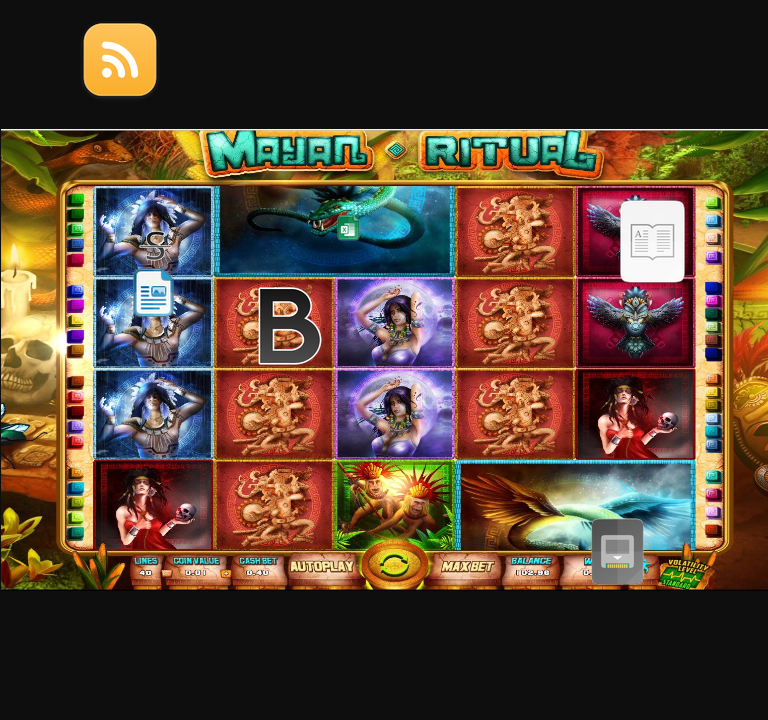  I want to click on apply strikethrough formatting to selected text, so click(155, 246).